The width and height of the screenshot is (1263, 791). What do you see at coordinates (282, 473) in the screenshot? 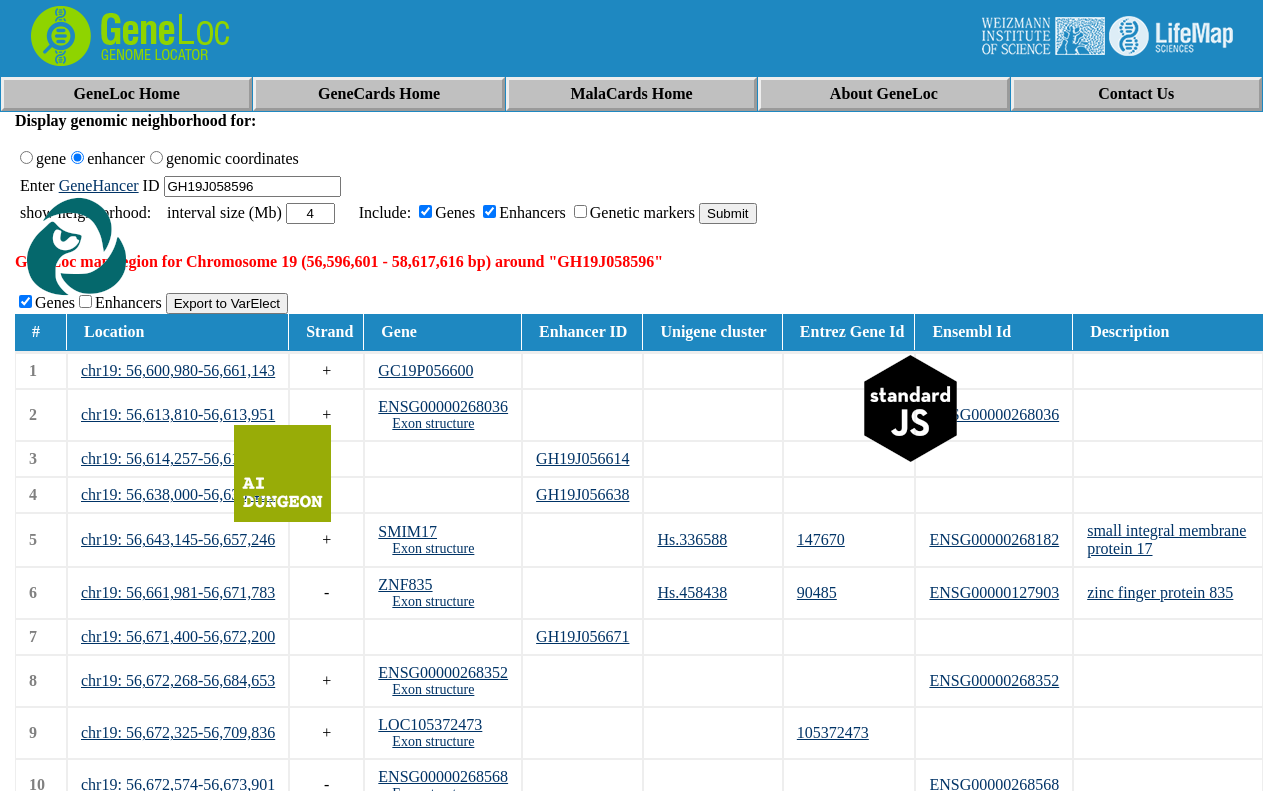
I see `open AI Dungeon app` at bounding box center [282, 473].